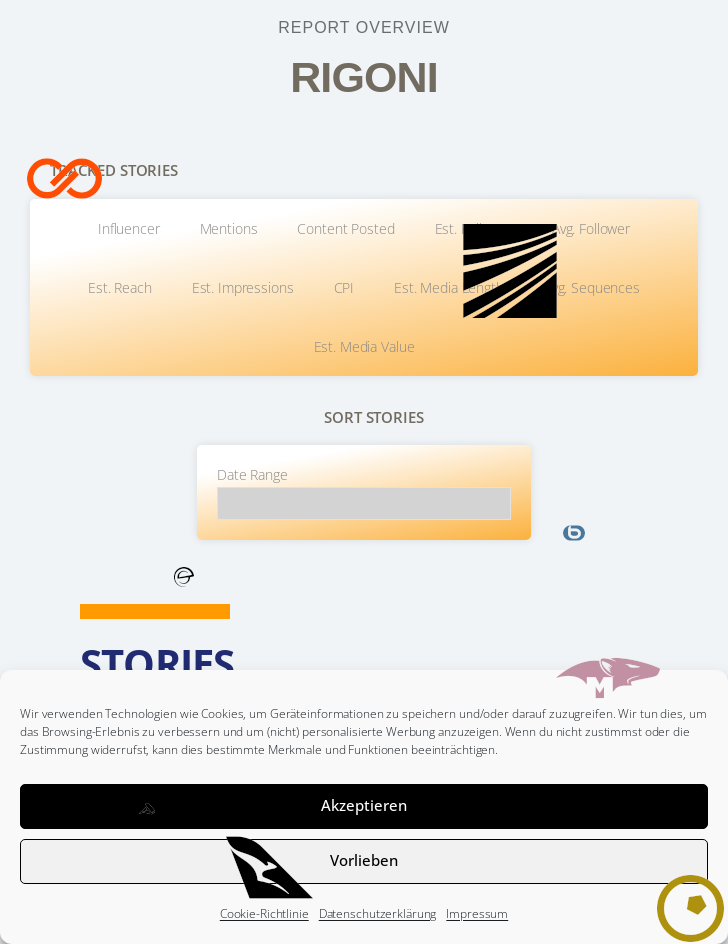  I want to click on crayon brand logo, so click(64, 178).